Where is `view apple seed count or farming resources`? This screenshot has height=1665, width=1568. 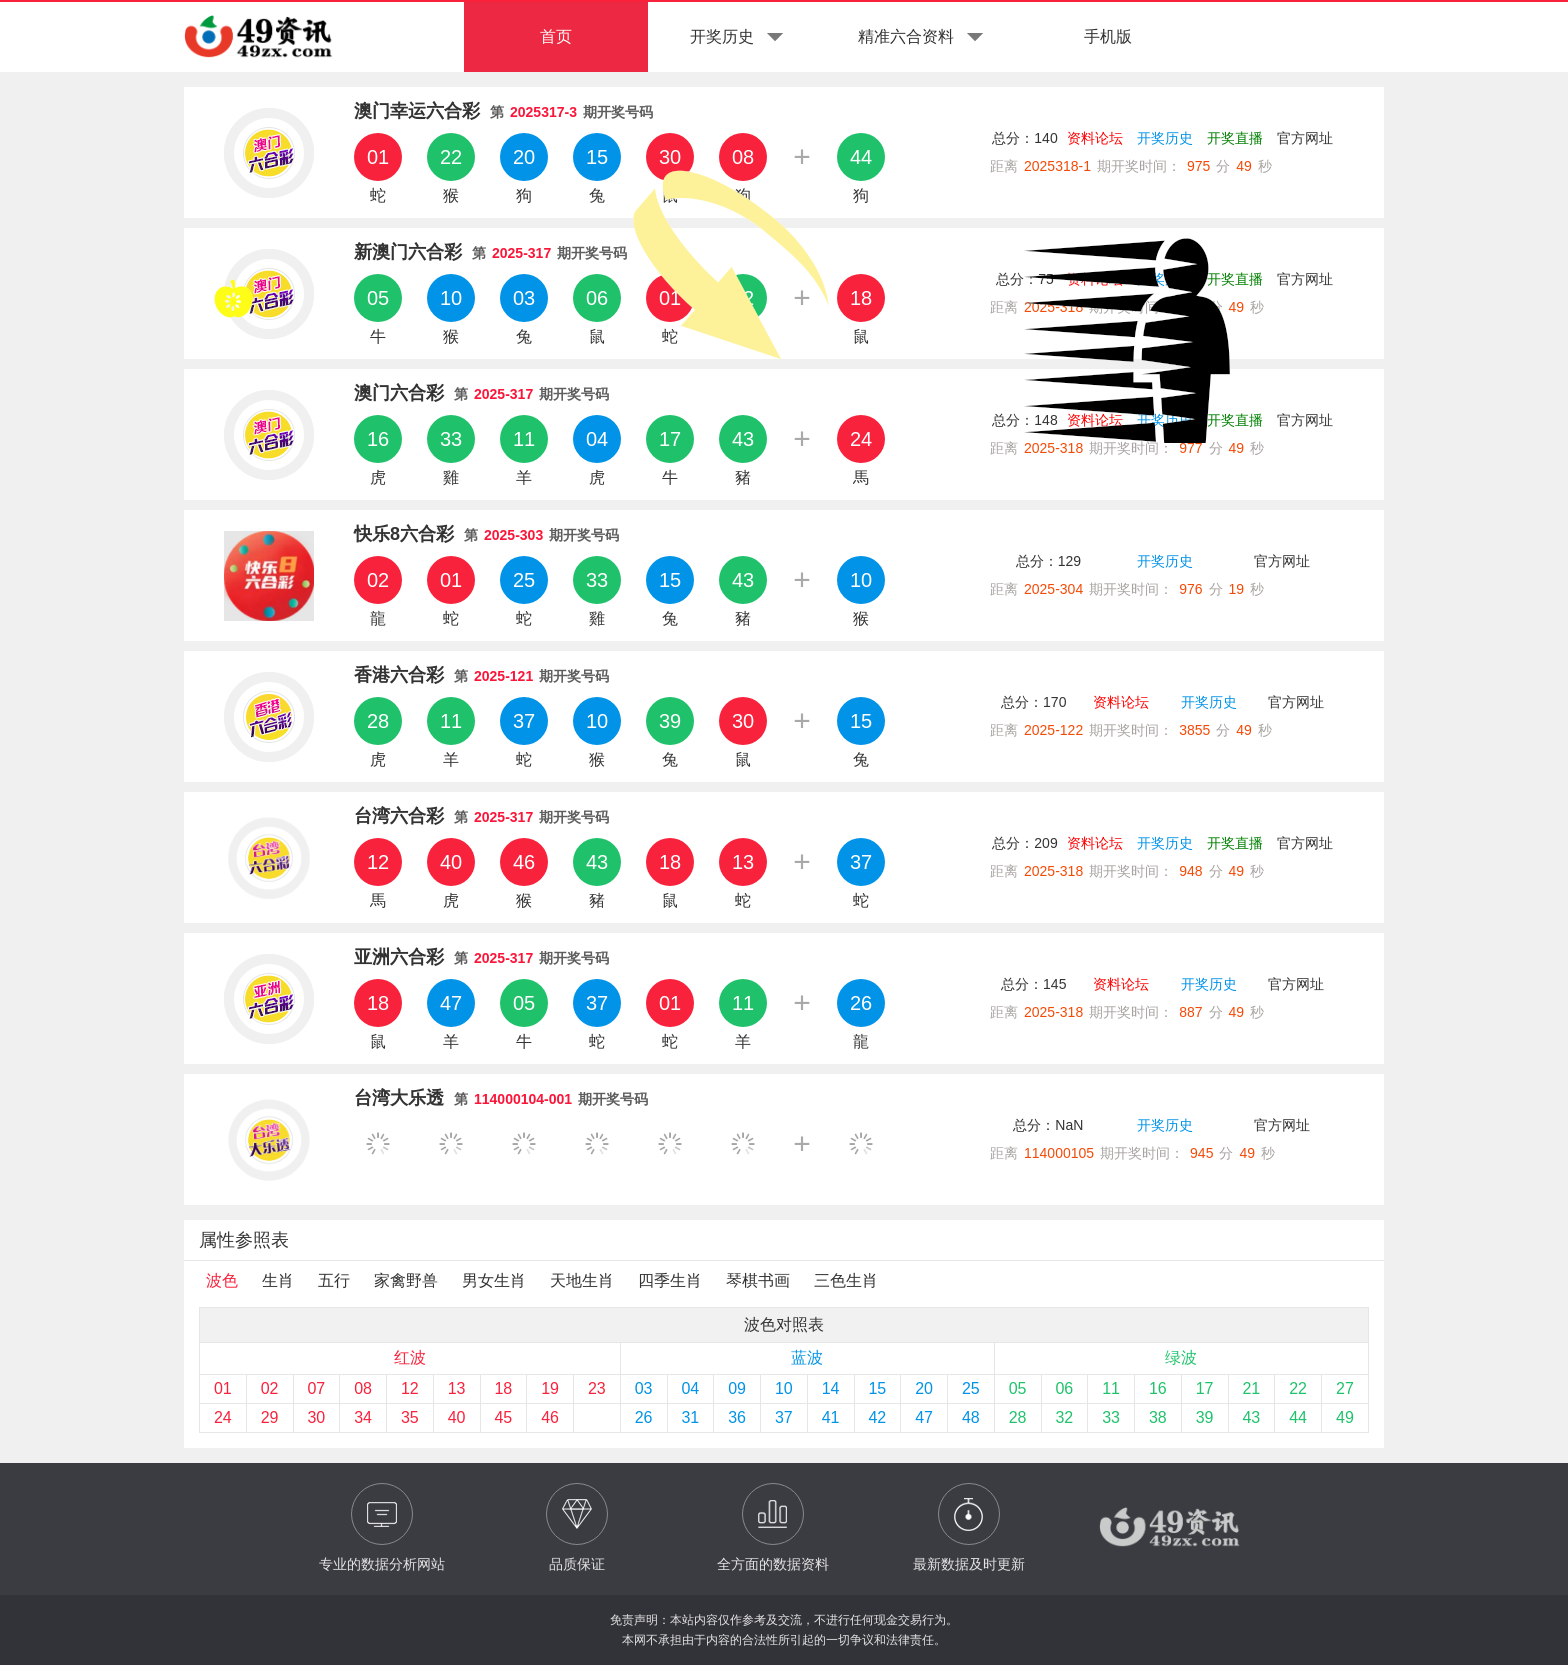
view apple seed count or farming resources is located at coordinates (233, 298).